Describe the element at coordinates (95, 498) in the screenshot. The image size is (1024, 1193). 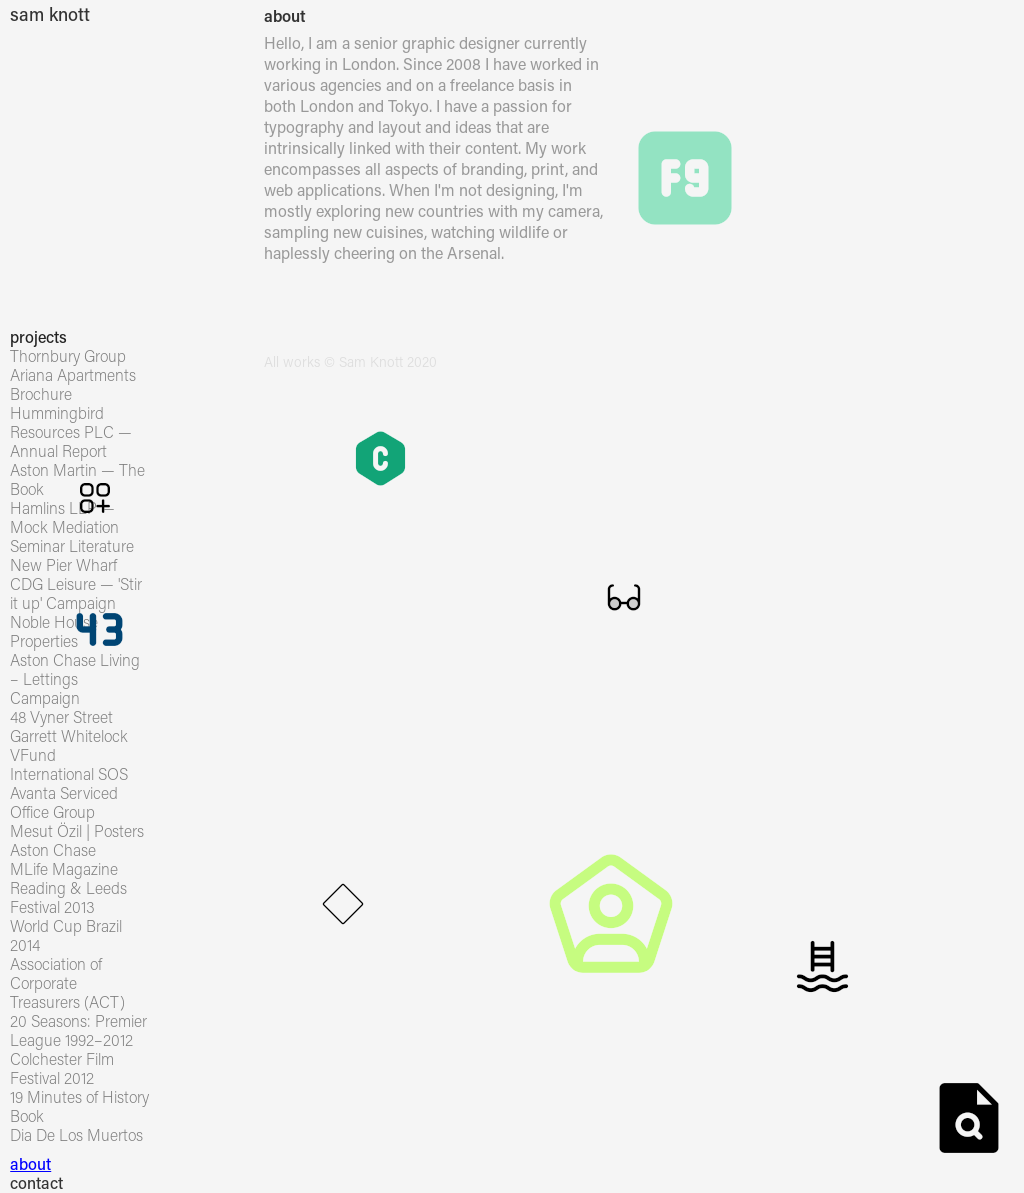
I see `add a new widget or module` at that location.